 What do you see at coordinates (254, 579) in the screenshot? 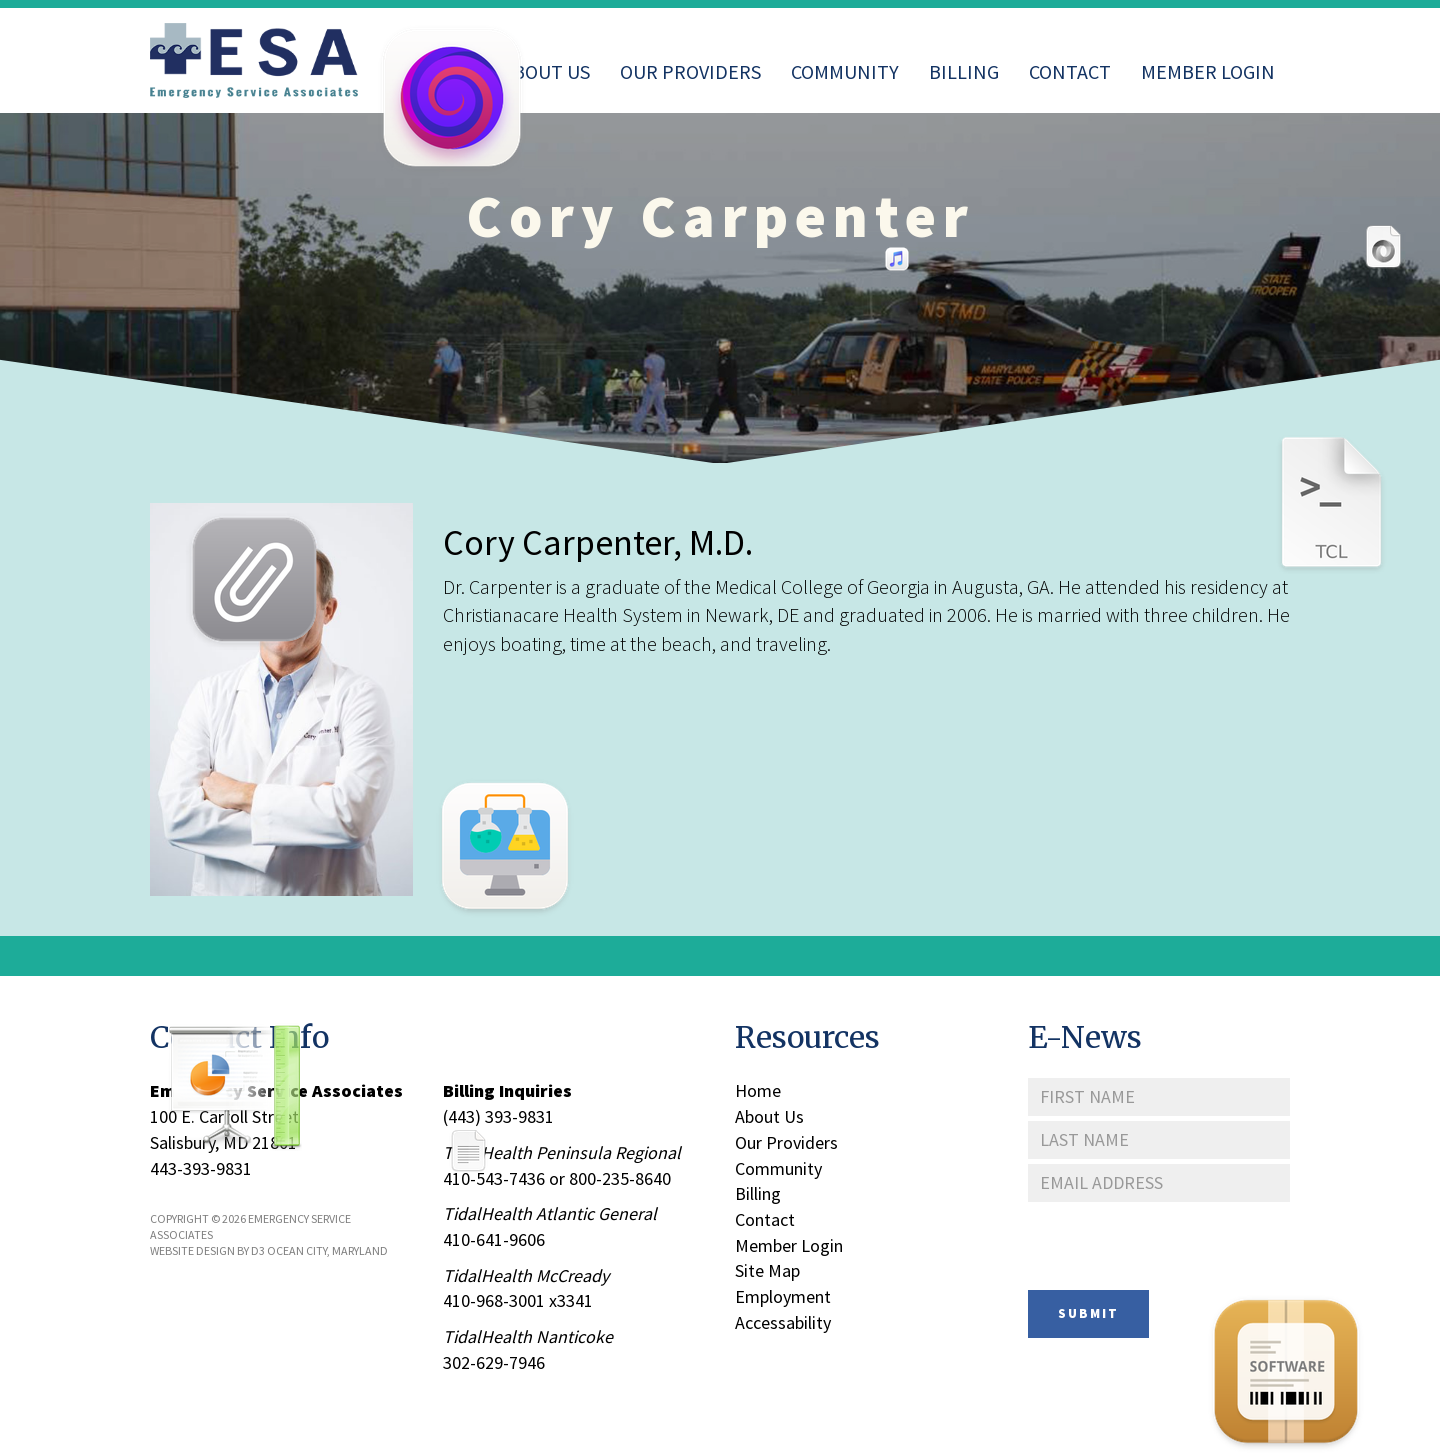
I see `open office or productivity applications` at bounding box center [254, 579].